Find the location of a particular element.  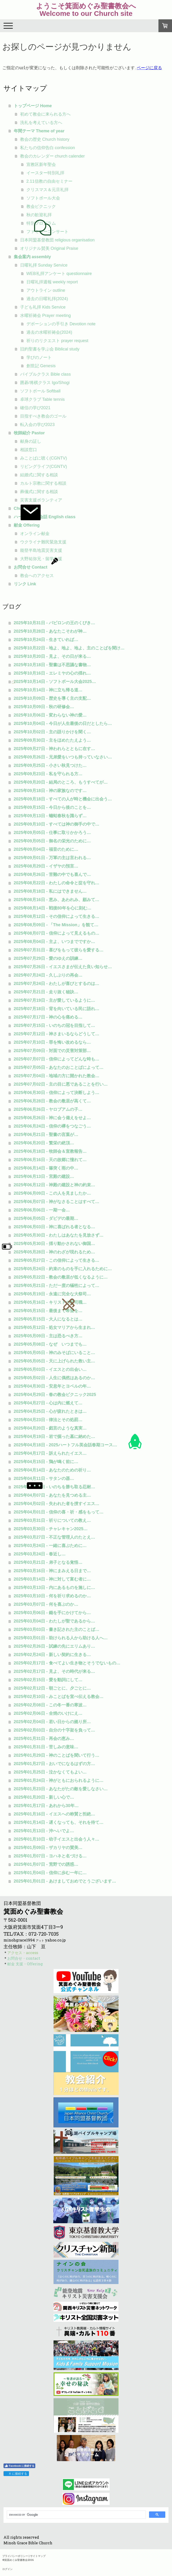

editing disabled is located at coordinates (68, 1305).